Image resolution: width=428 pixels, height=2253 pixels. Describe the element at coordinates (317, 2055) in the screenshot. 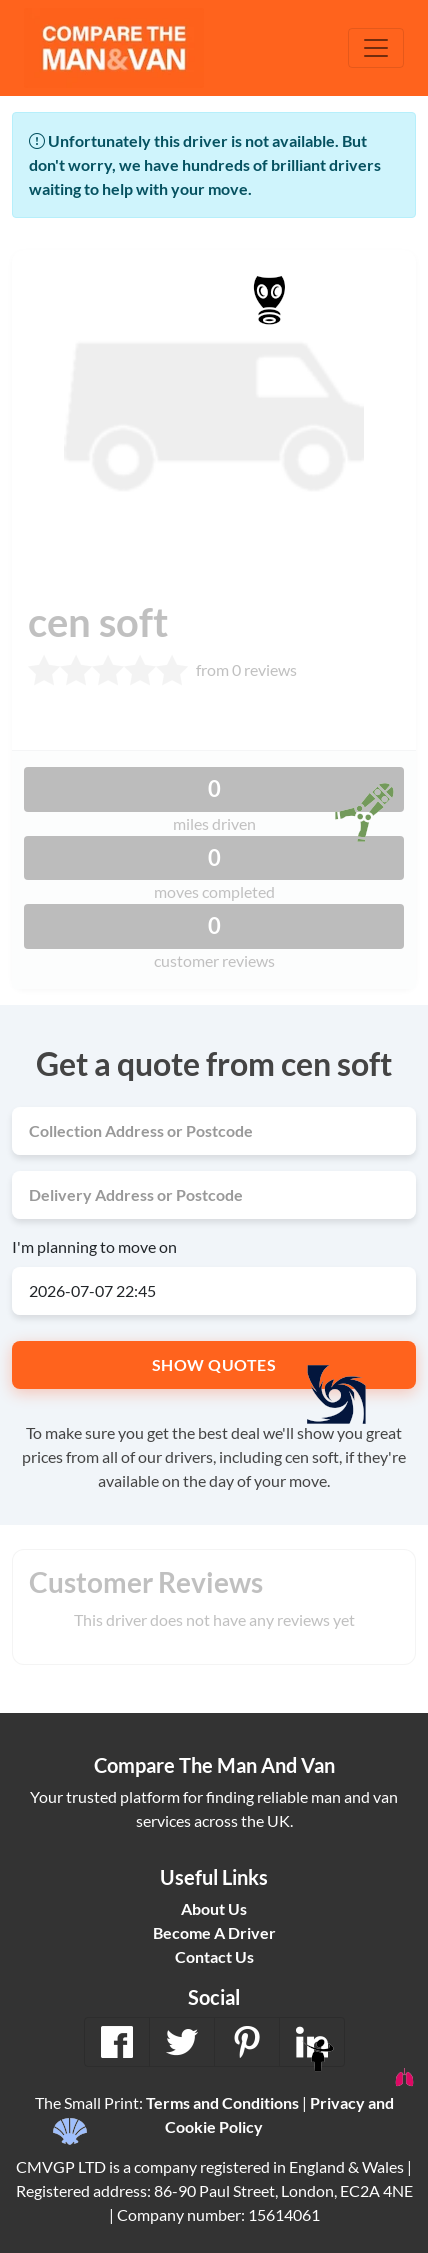

I see `indicates a character or avatar with special status` at that location.